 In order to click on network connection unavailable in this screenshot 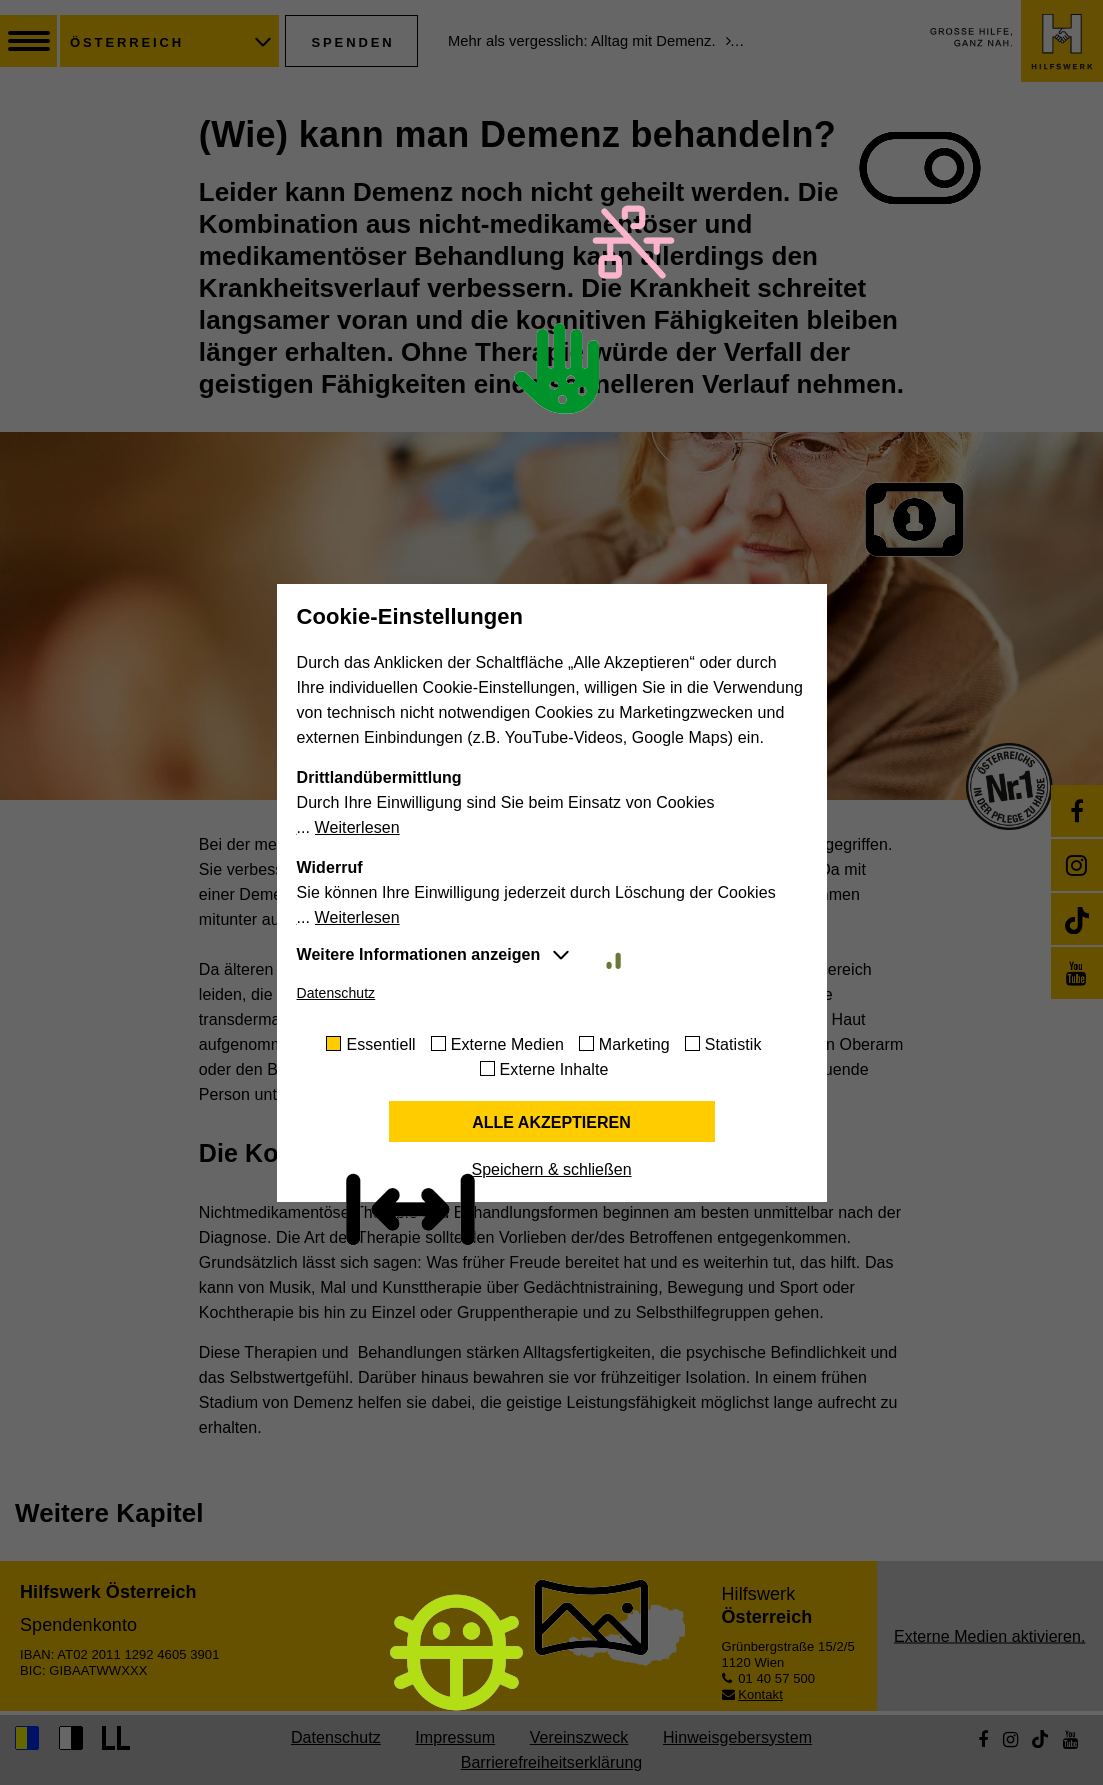, I will do `click(633, 243)`.